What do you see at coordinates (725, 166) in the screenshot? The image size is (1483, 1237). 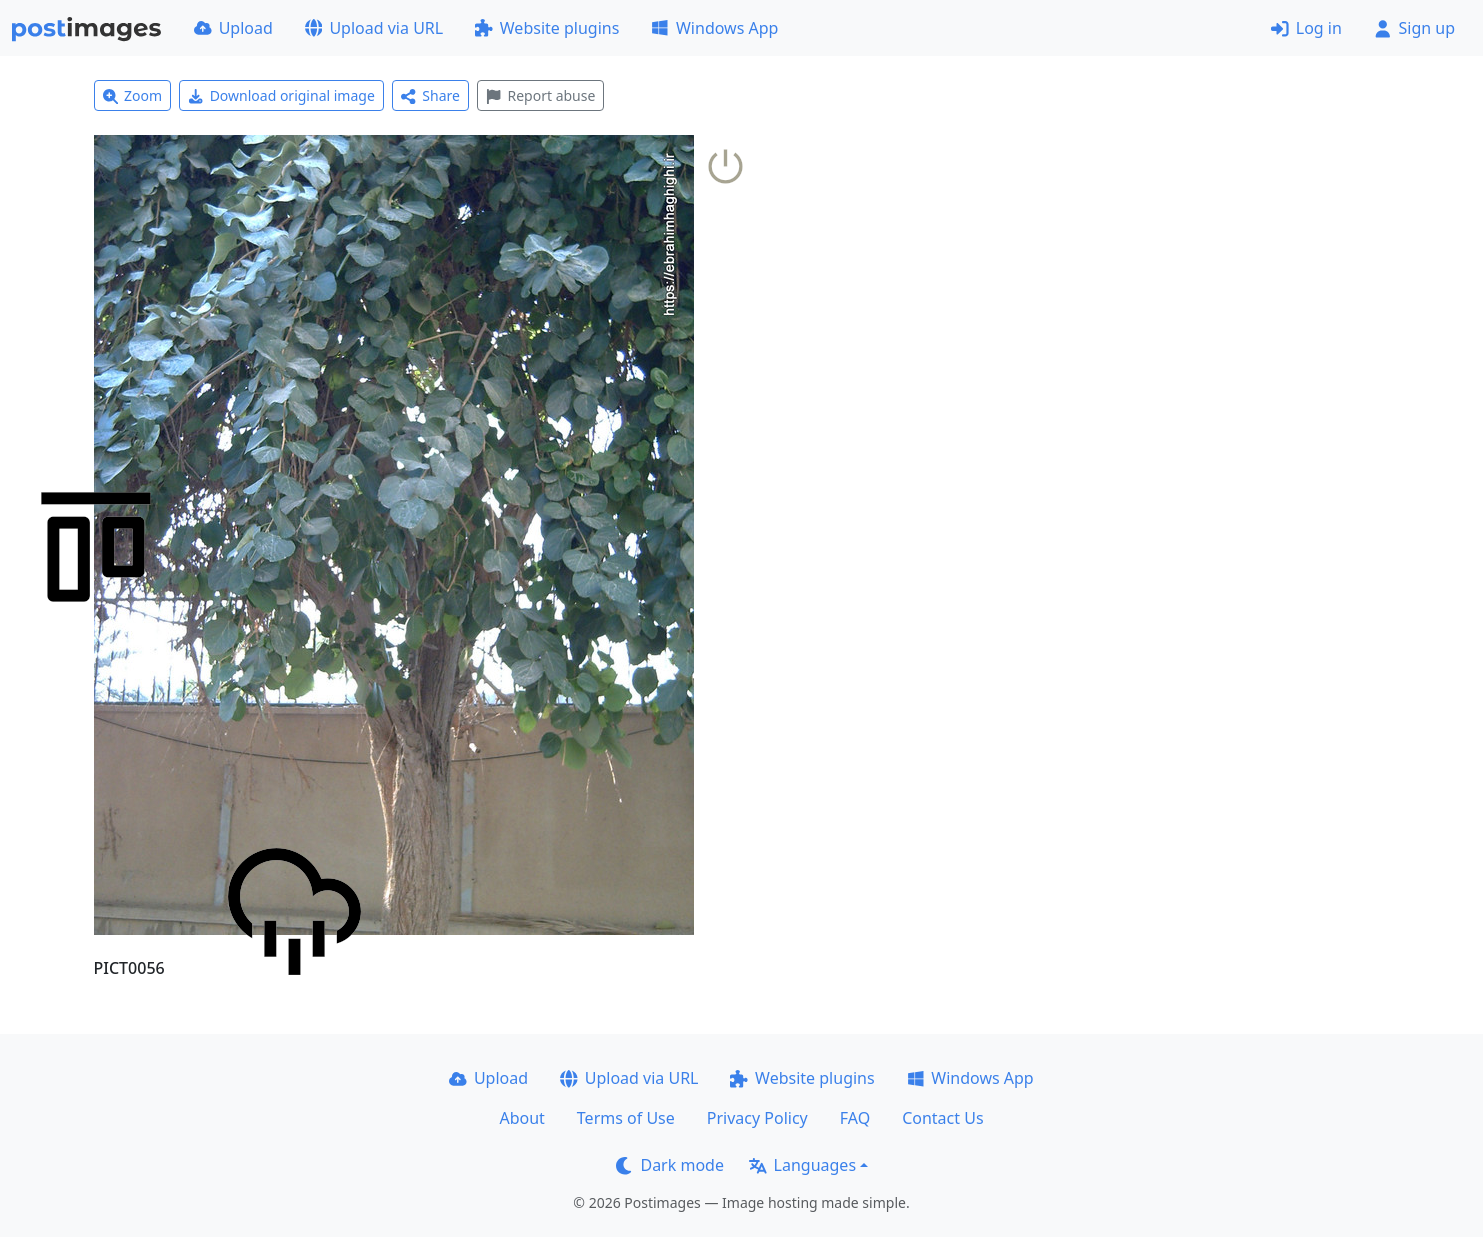 I see `power off or shut down the device` at bounding box center [725, 166].